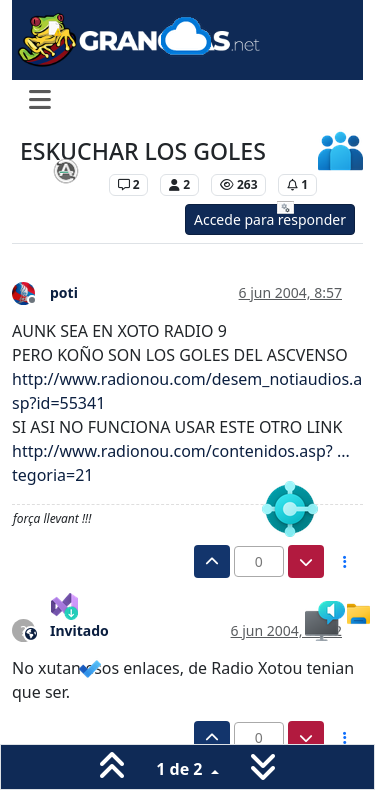 The image size is (375, 790). I want to click on check for available software updates, so click(66, 171).